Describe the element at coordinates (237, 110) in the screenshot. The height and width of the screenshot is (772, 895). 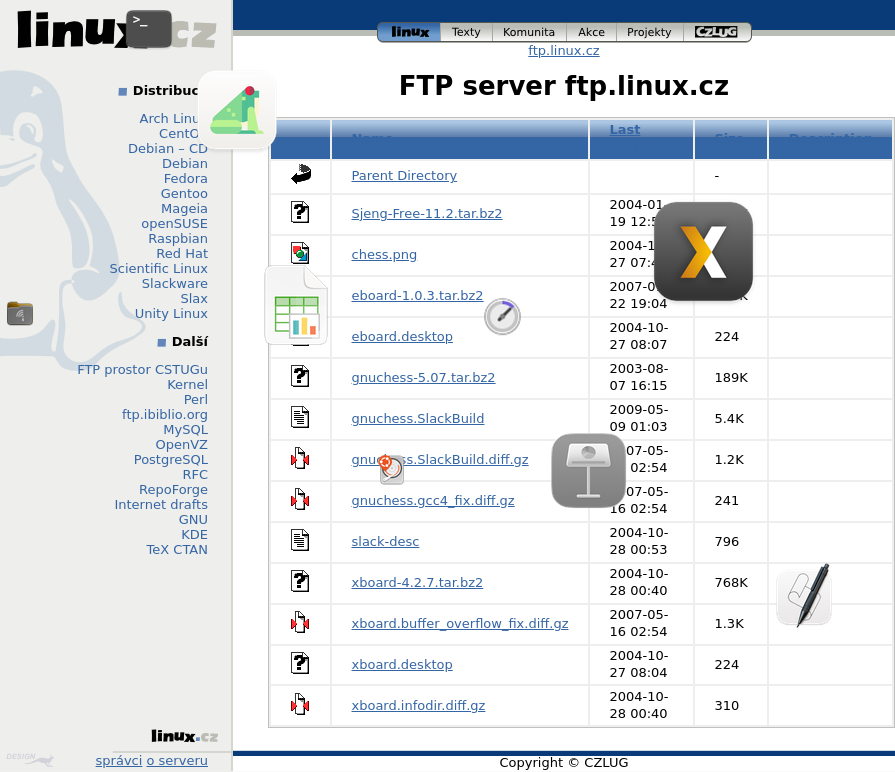
I see `open frog text extraction app` at that location.